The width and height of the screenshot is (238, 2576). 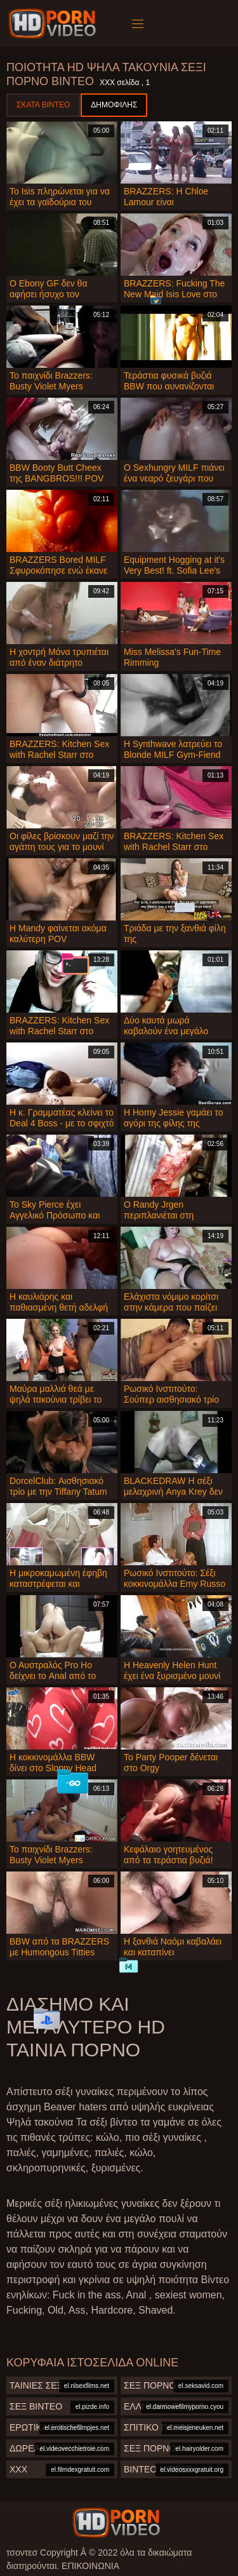 I want to click on open hyper terminal project folder, so click(x=75, y=964).